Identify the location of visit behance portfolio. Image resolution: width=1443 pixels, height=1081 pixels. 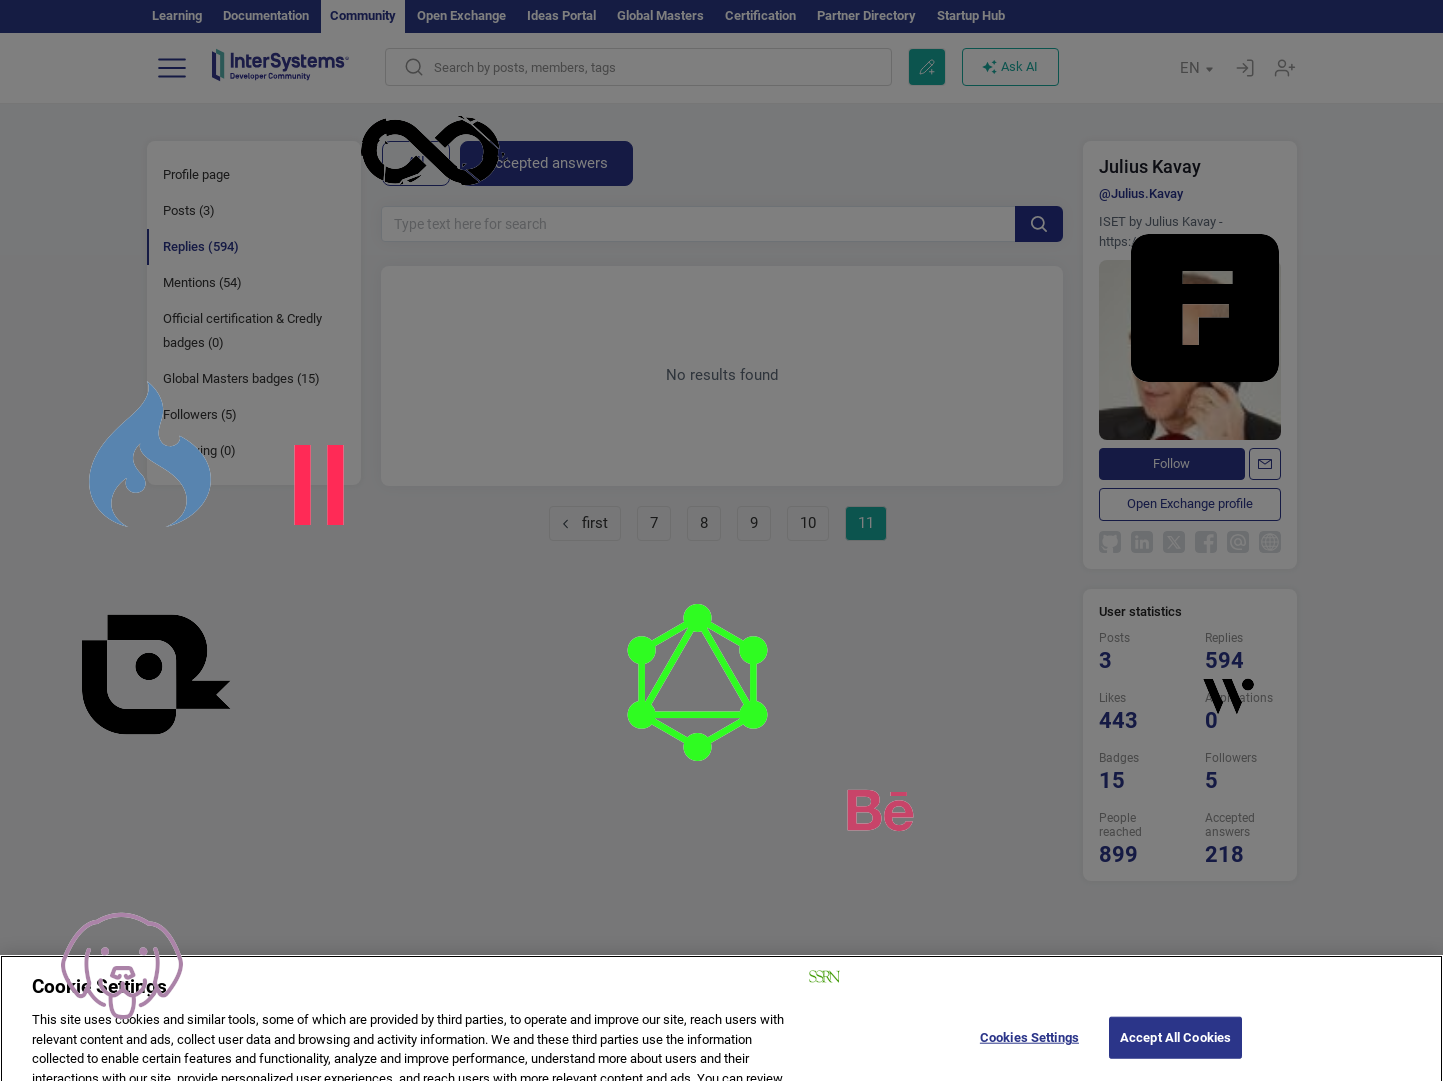
(880, 810).